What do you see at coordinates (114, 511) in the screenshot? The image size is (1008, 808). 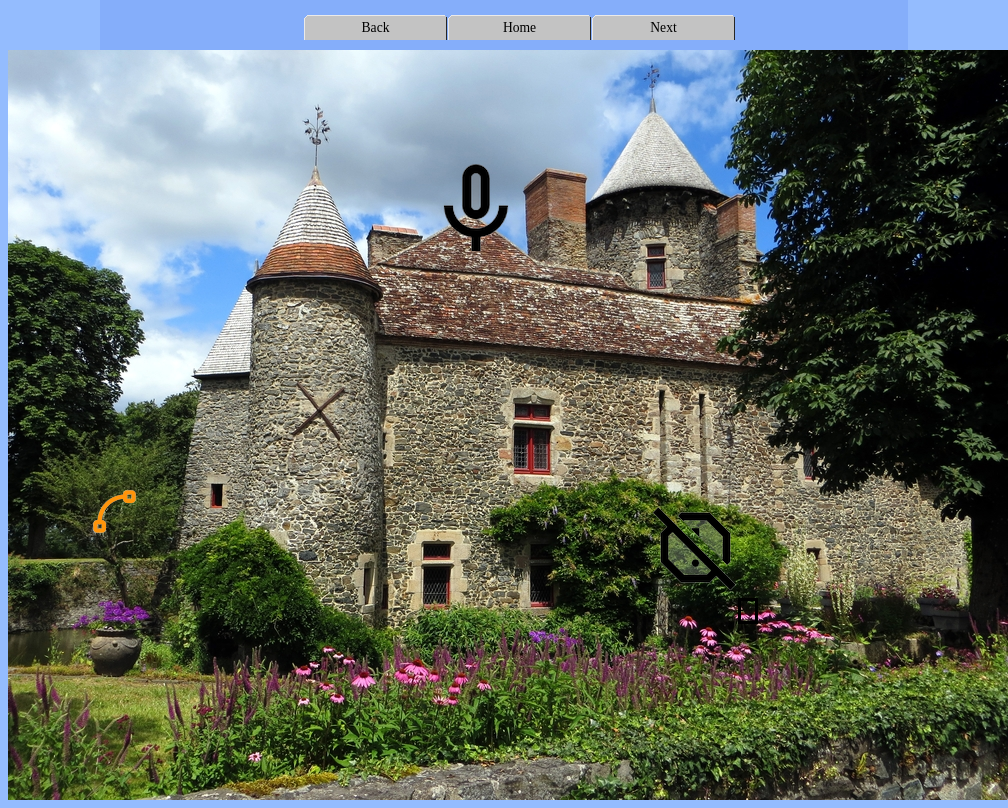 I see `edit vector path curve handles` at bounding box center [114, 511].